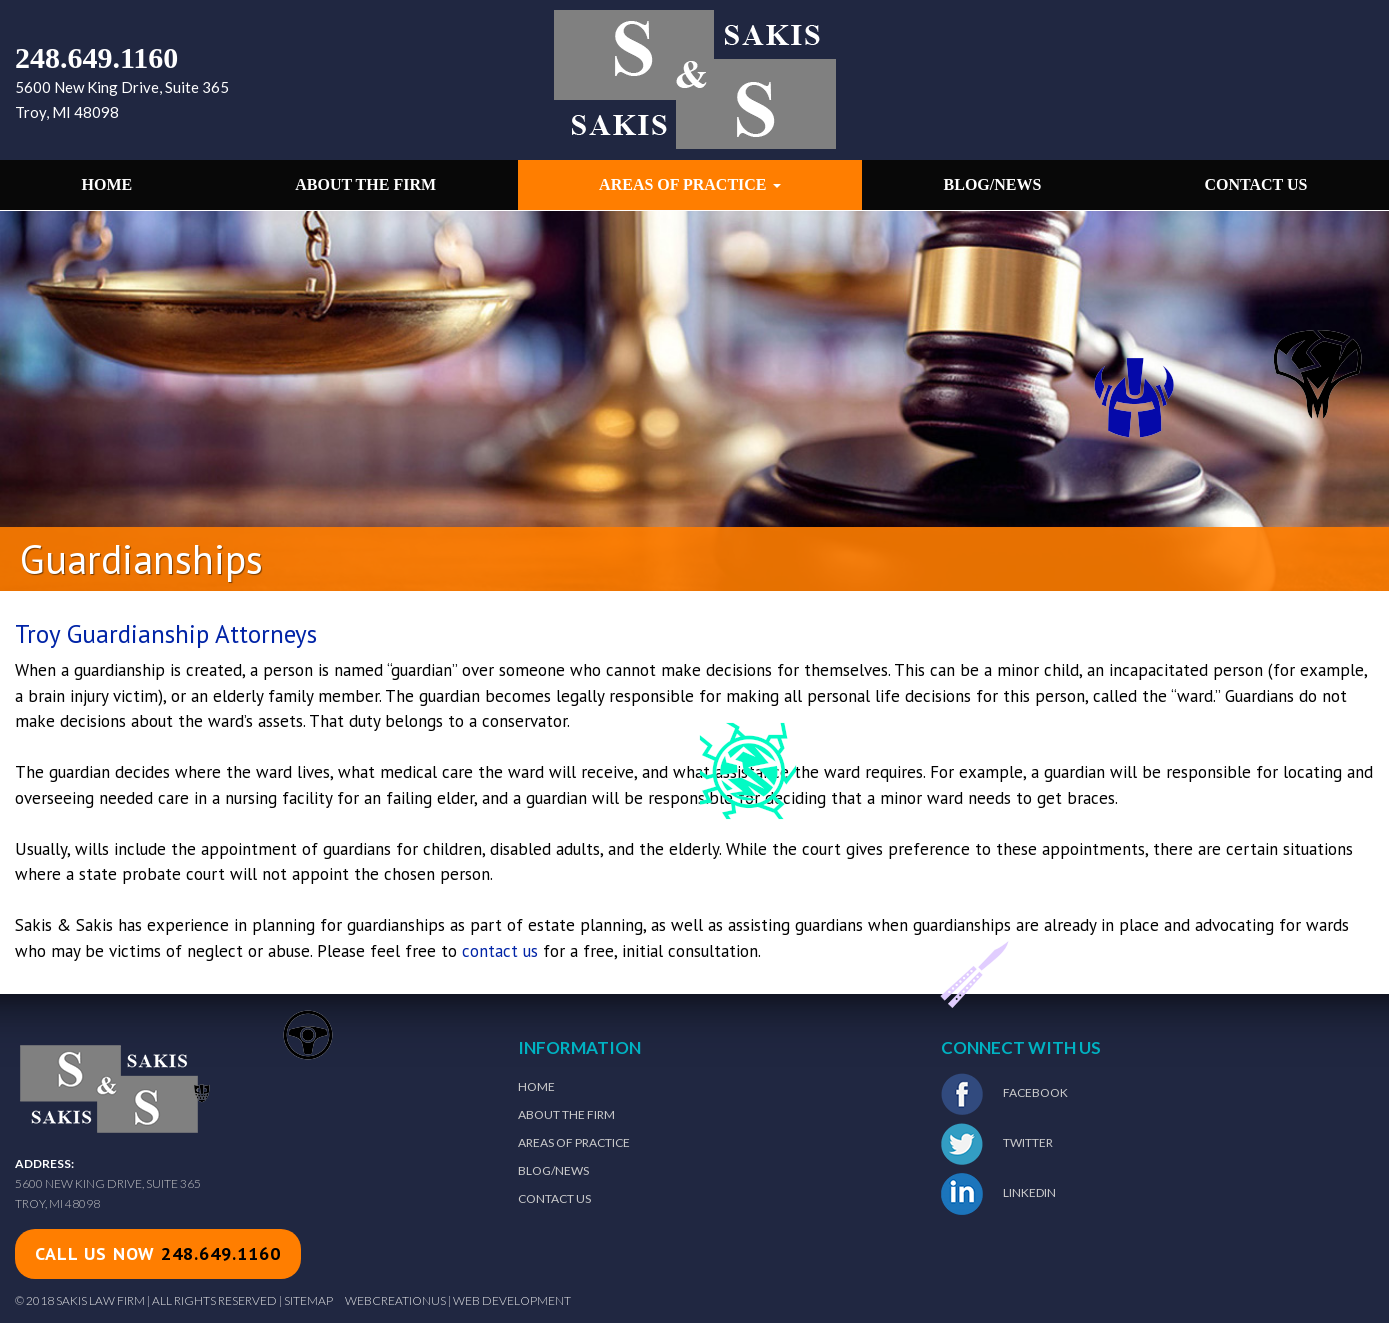 This screenshot has height=1323, width=1389. I want to click on access driving or vehicle controls, so click(308, 1035).